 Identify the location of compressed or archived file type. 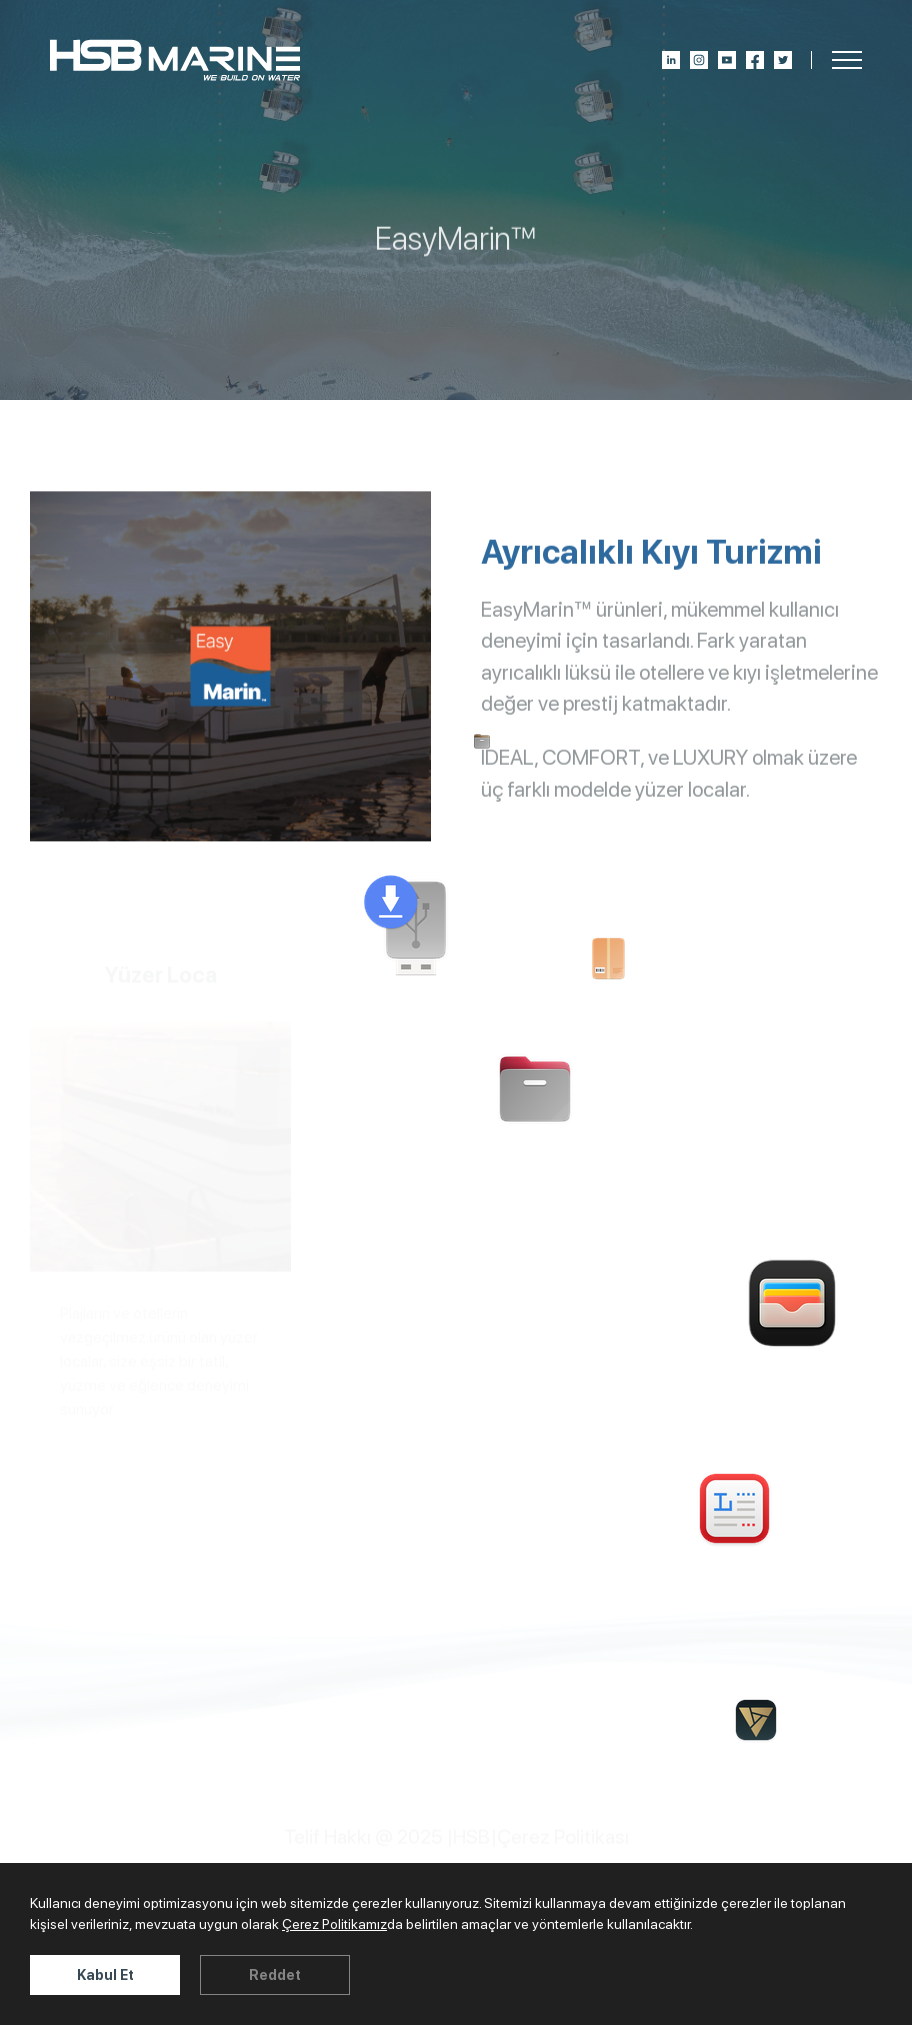
(608, 958).